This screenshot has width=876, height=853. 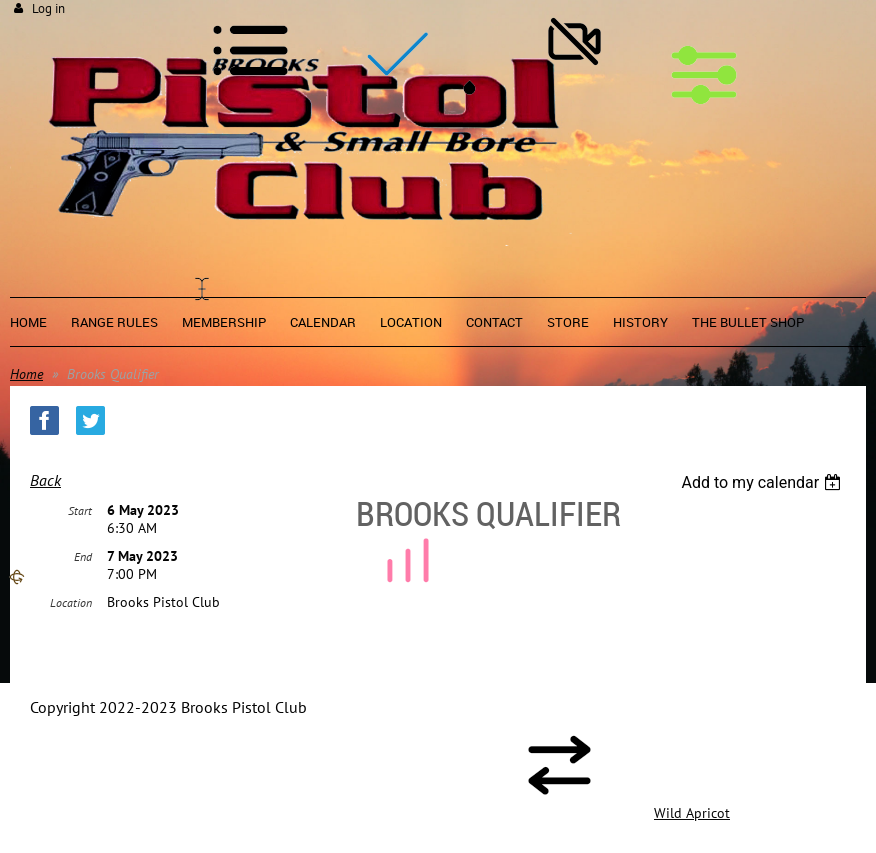 What do you see at coordinates (704, 75) in the screenshot?
I see `access settings or preferences` at bounding box center [704, 75].